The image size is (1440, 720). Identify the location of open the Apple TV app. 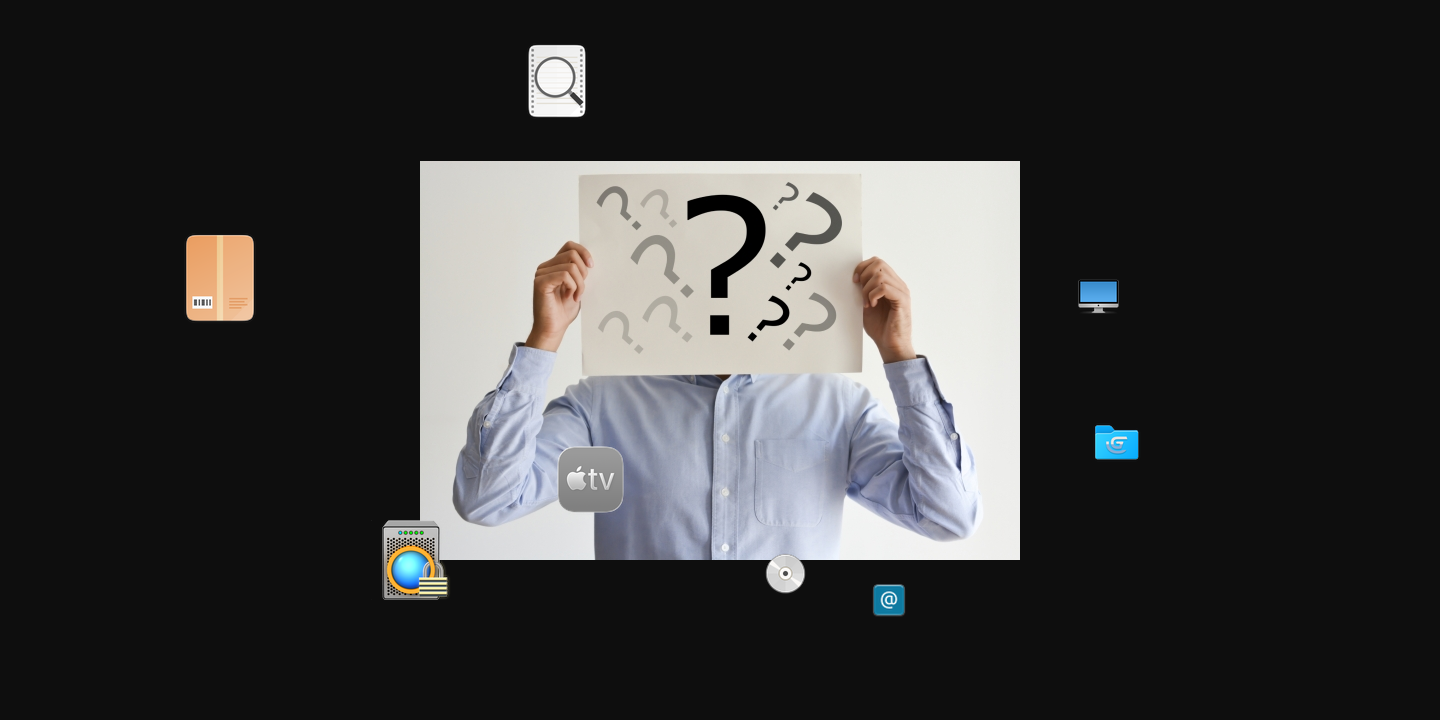
(590, 479).